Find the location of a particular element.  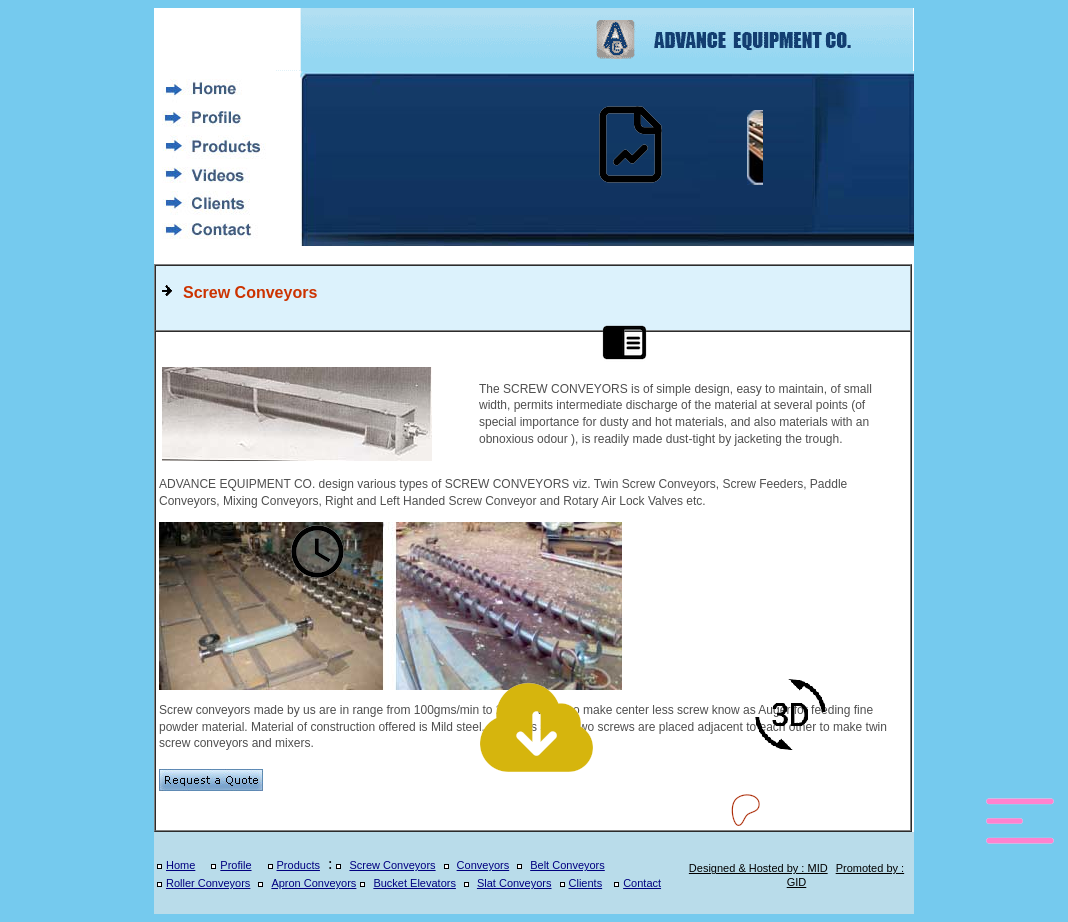

switch to reader mode for distraction-free reading is located at coordinates (624, 341).